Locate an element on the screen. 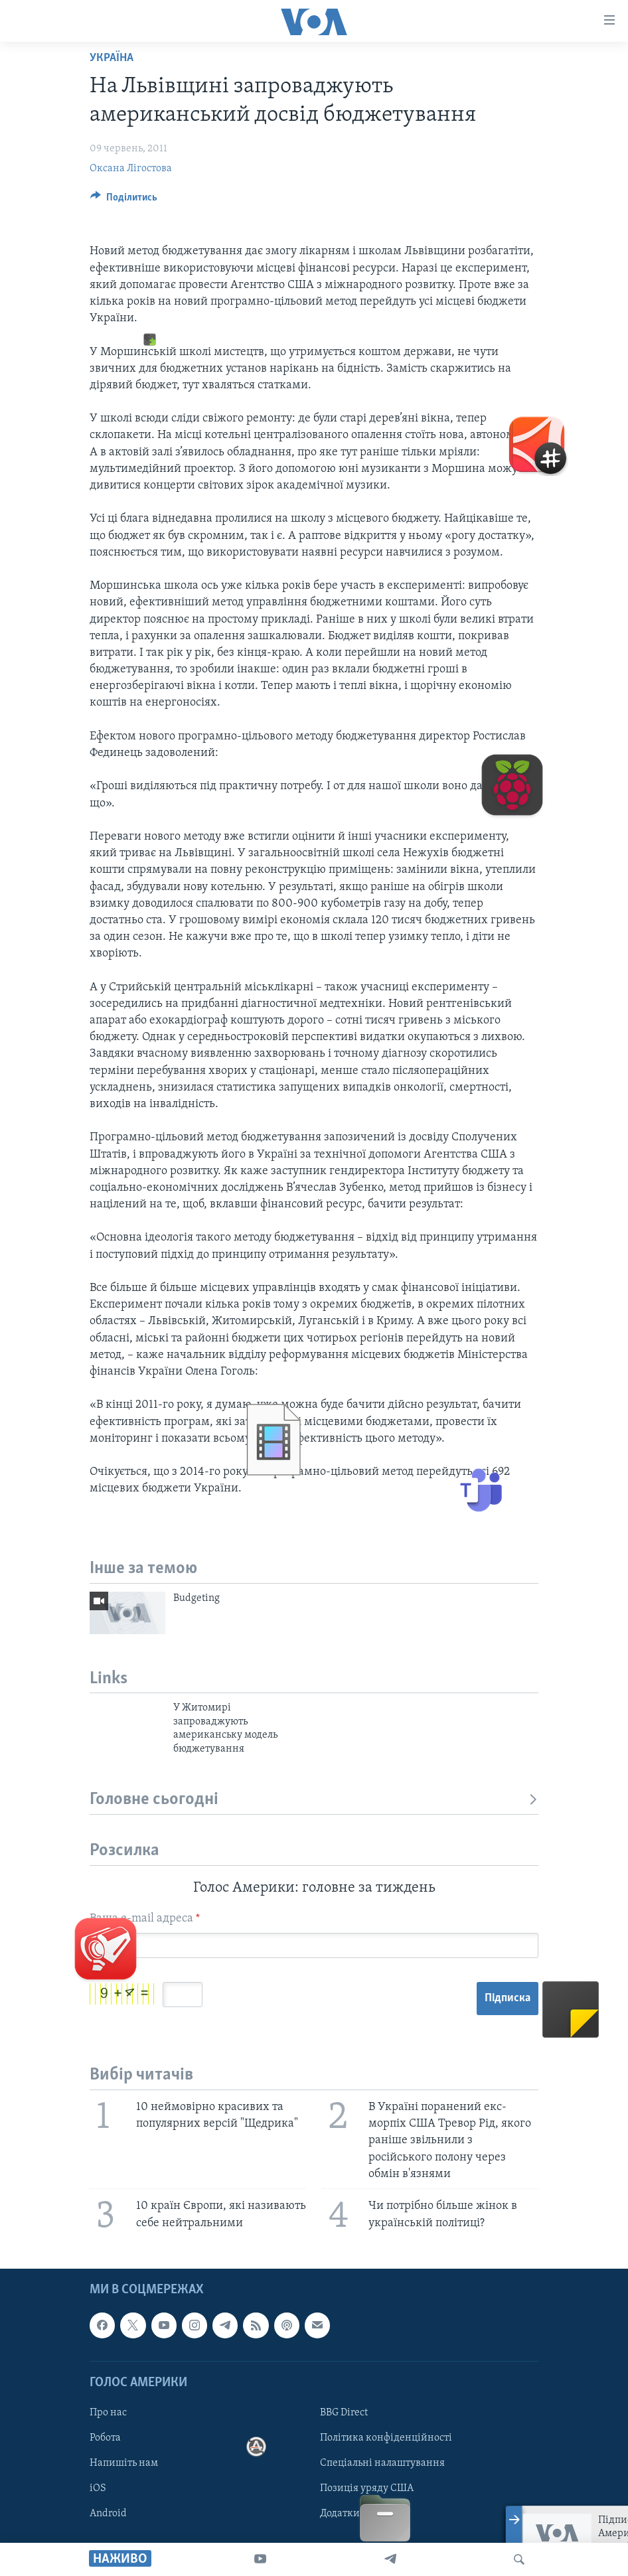 This screenshot has height=2576, width=628. open sticky notes app is located at coordinates (570, 2009).